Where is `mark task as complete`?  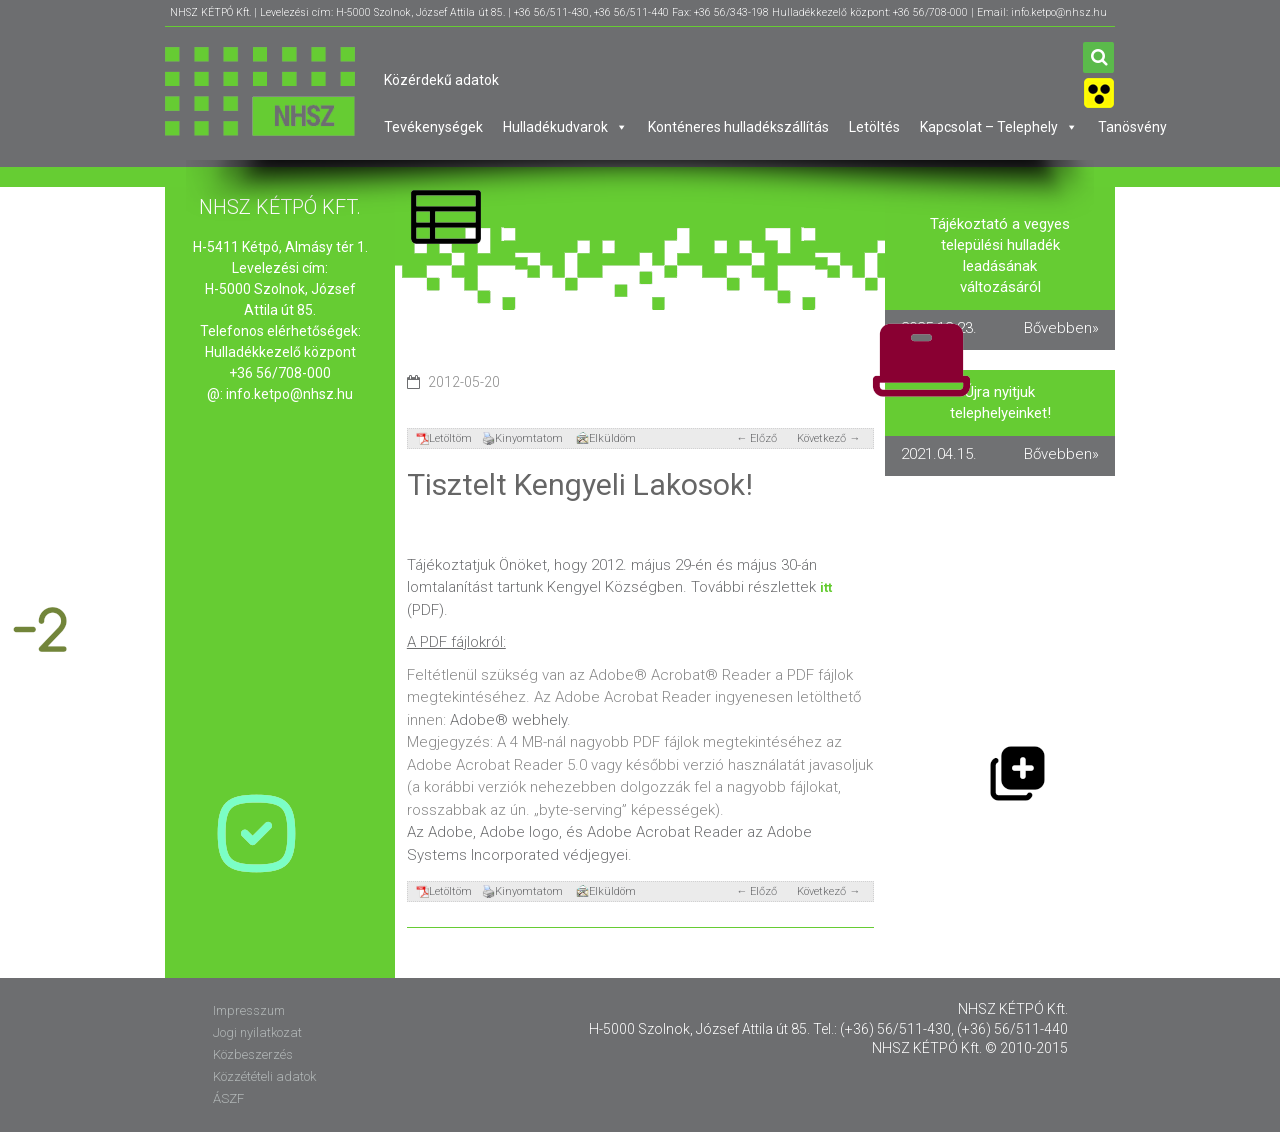
mark task as complete is located at coordinates (256, 833).